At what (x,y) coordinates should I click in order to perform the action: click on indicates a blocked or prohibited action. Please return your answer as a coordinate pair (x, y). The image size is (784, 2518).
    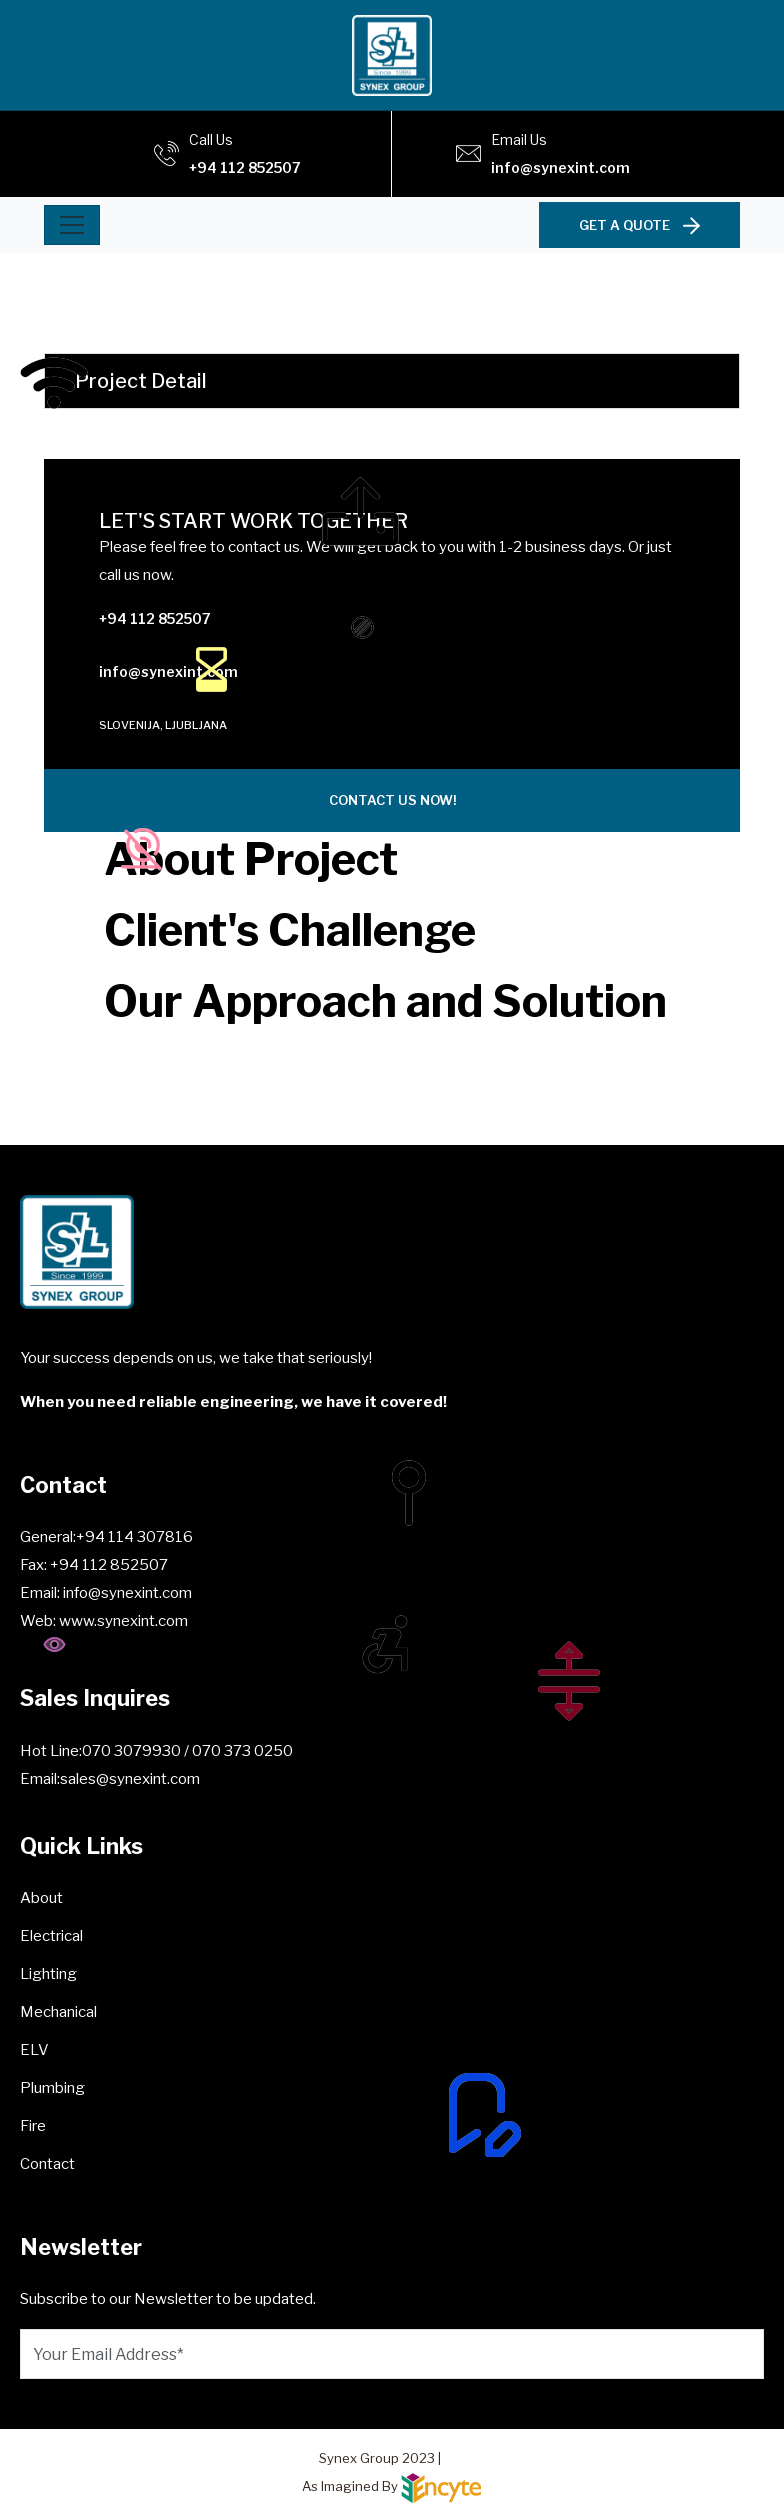
    Looking at the image, I should click on (362, 627).